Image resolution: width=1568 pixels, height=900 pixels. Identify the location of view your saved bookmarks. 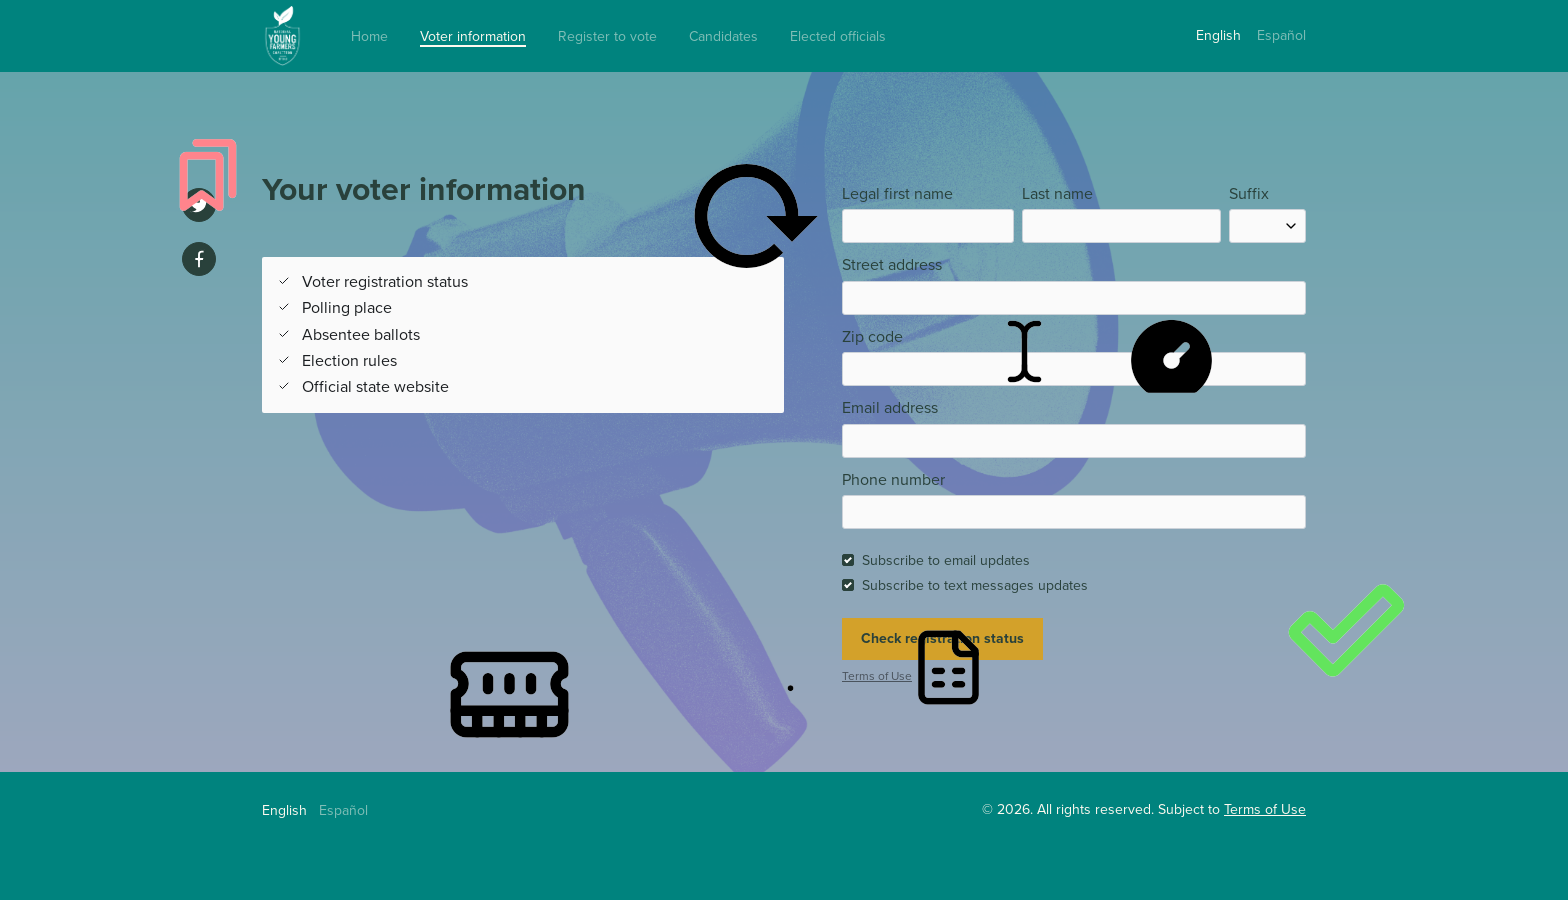
(208, 175).